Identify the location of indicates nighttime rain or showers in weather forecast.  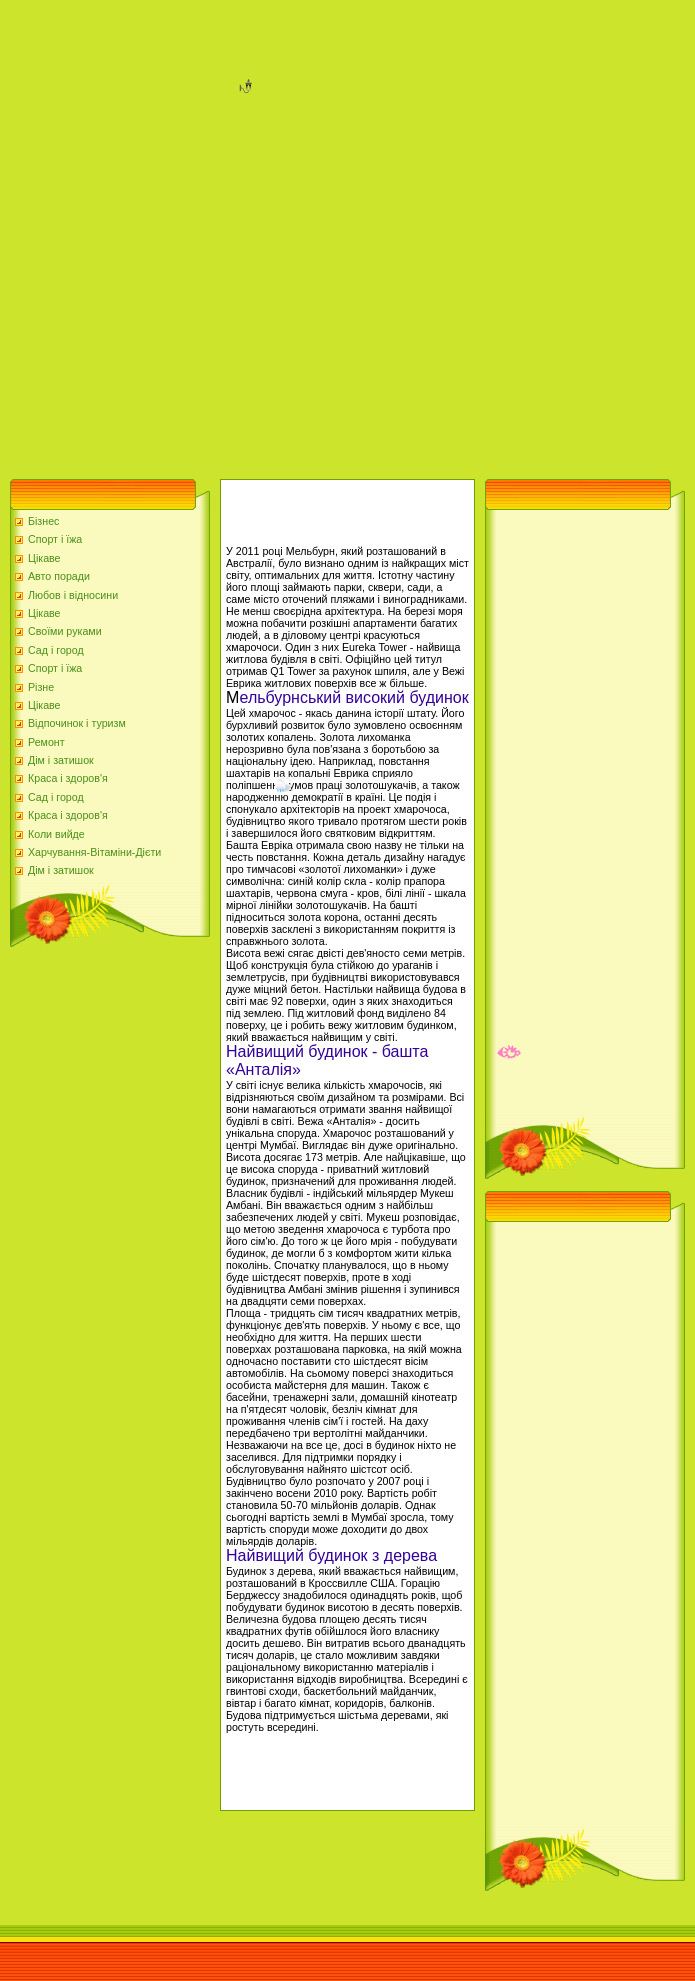
(284, 784).